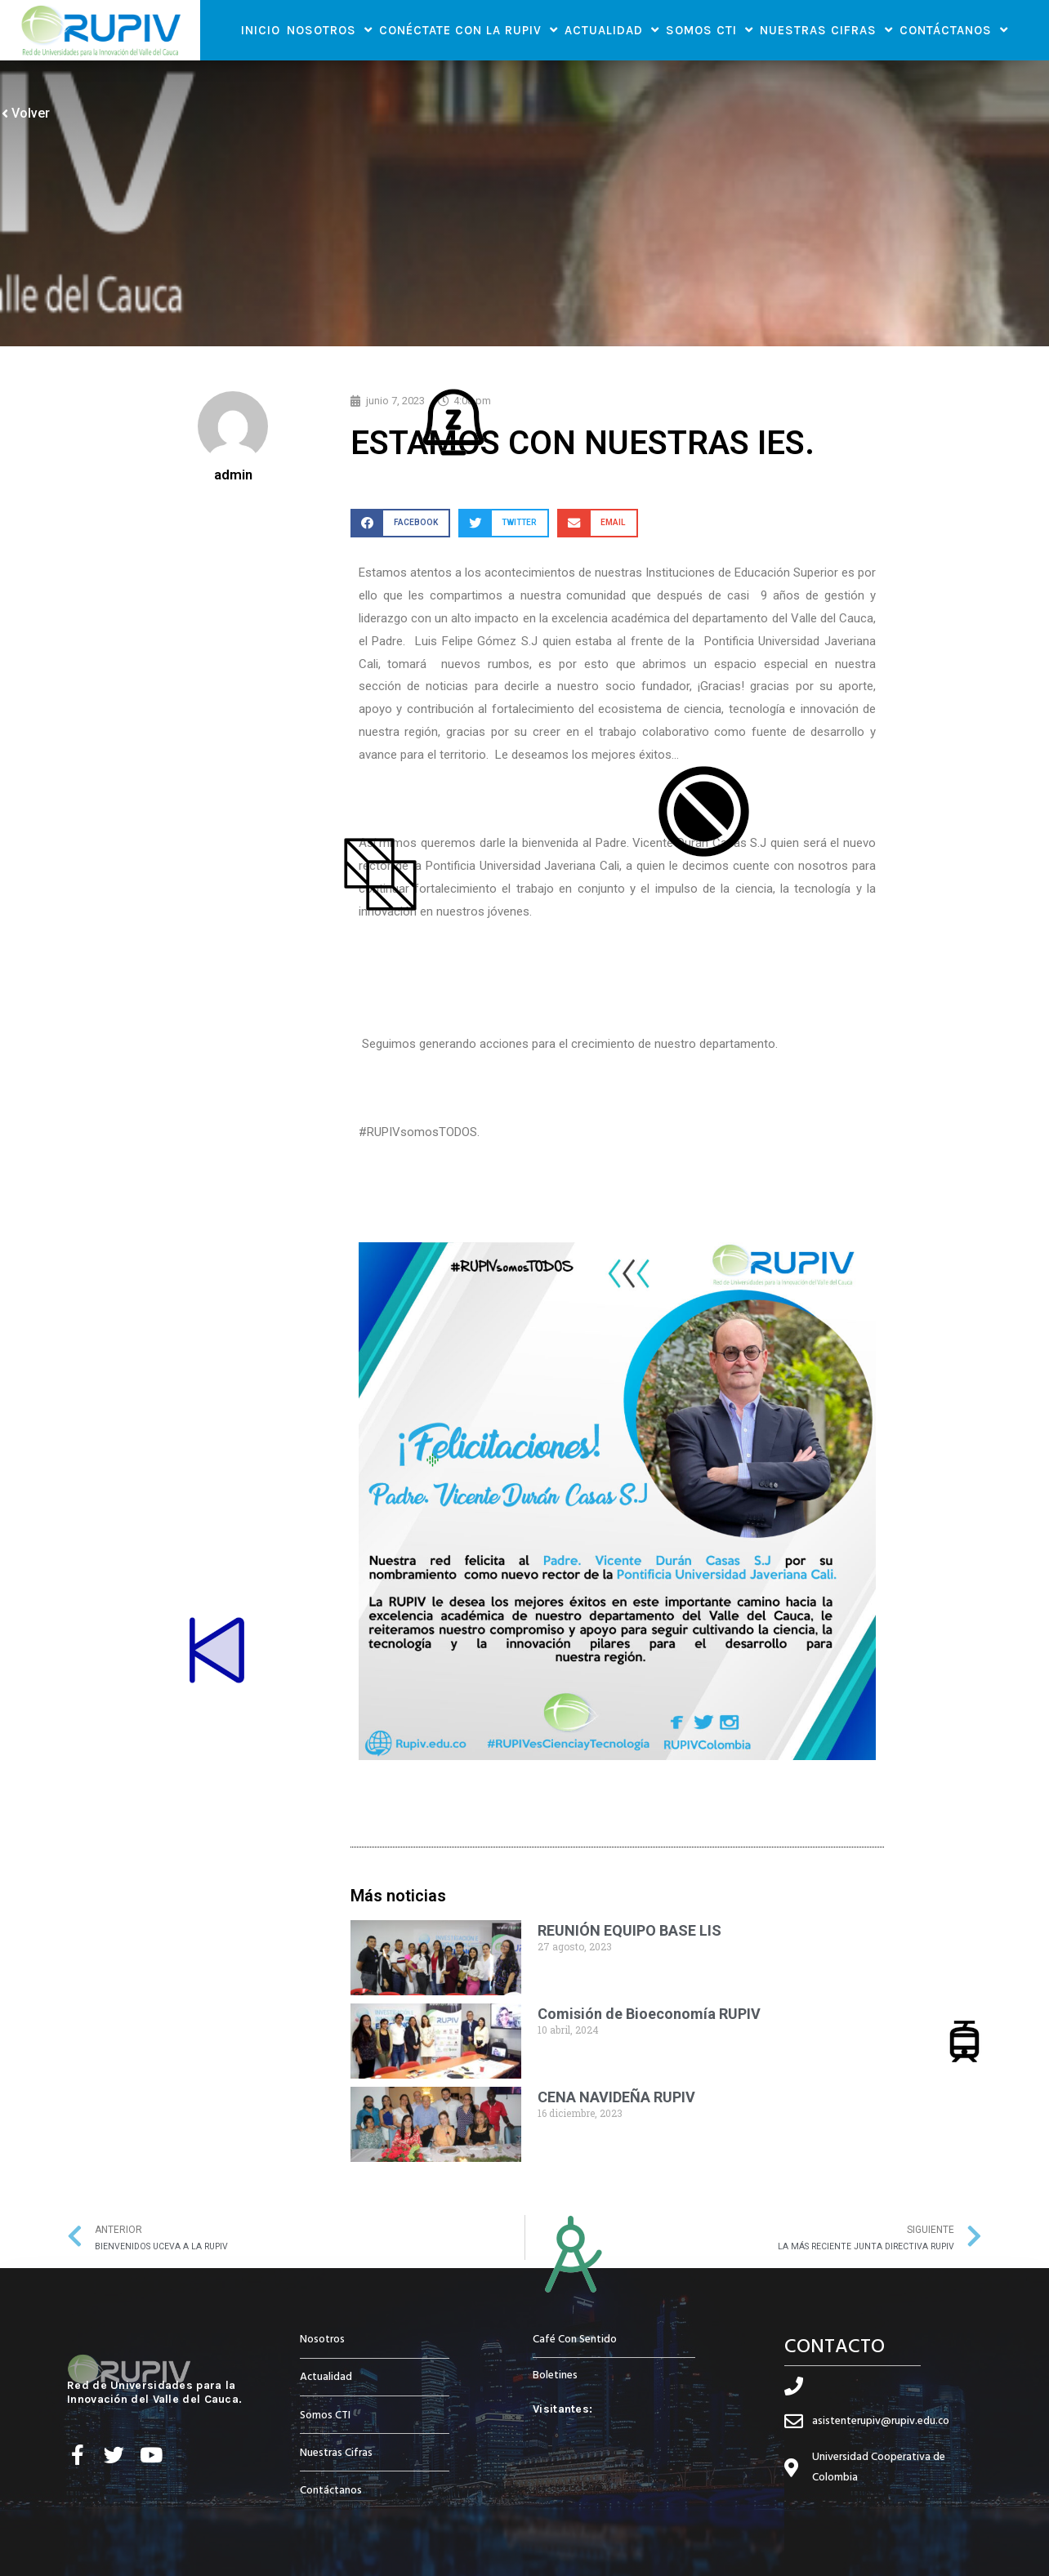  Describe the element at coordinates (453, 422) in the screenshot. I see `mute or snooze notifications` at that location.